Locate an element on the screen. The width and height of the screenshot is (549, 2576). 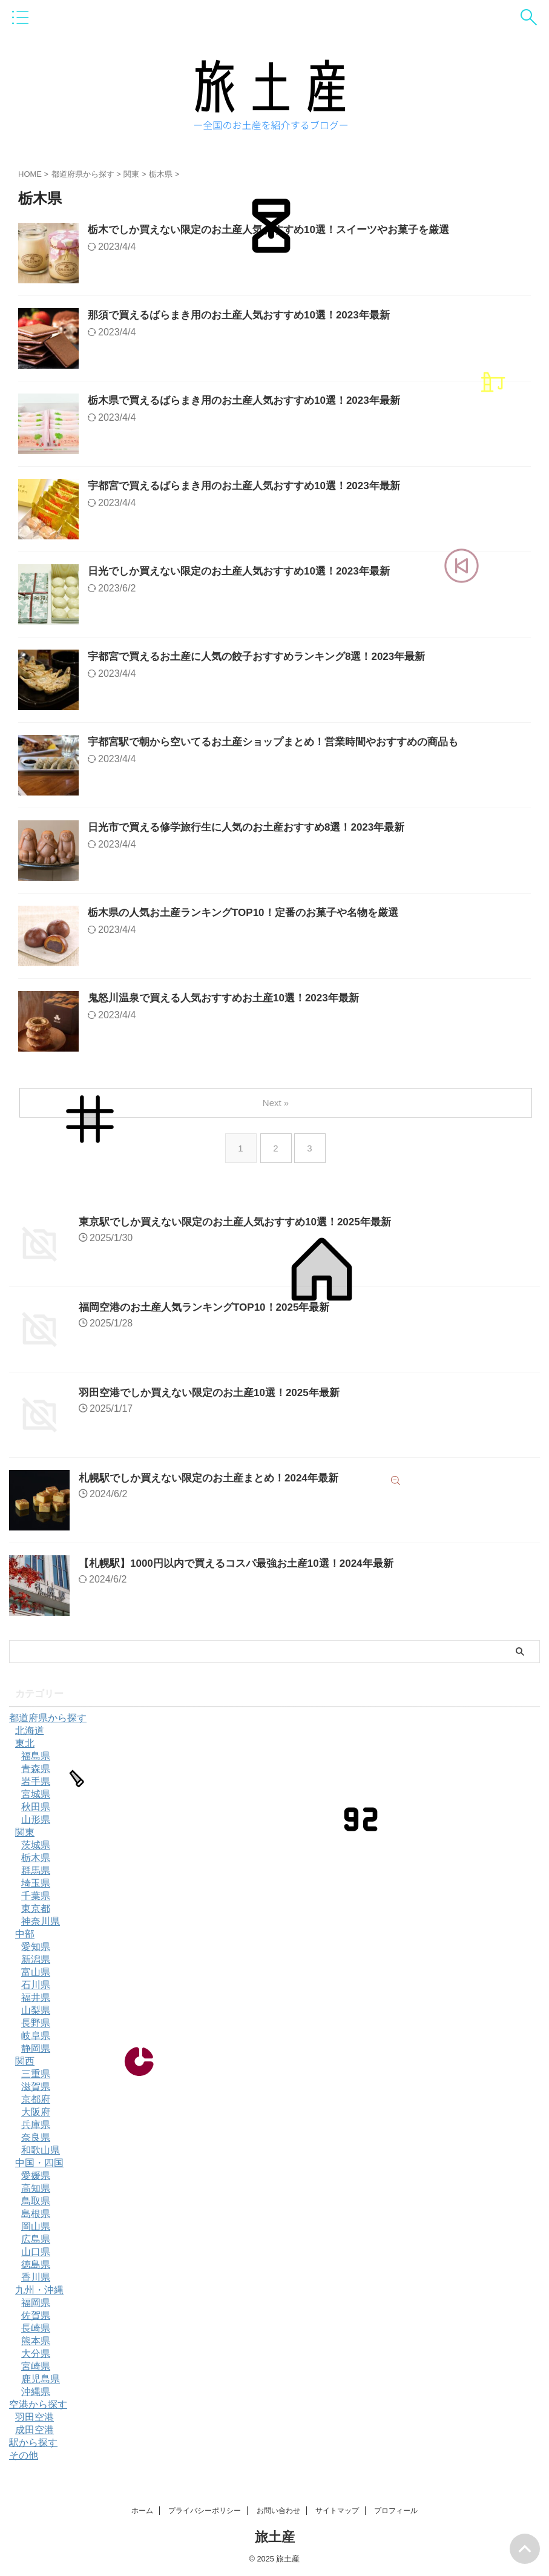
zoom out is located at coordinates (395, 1480).